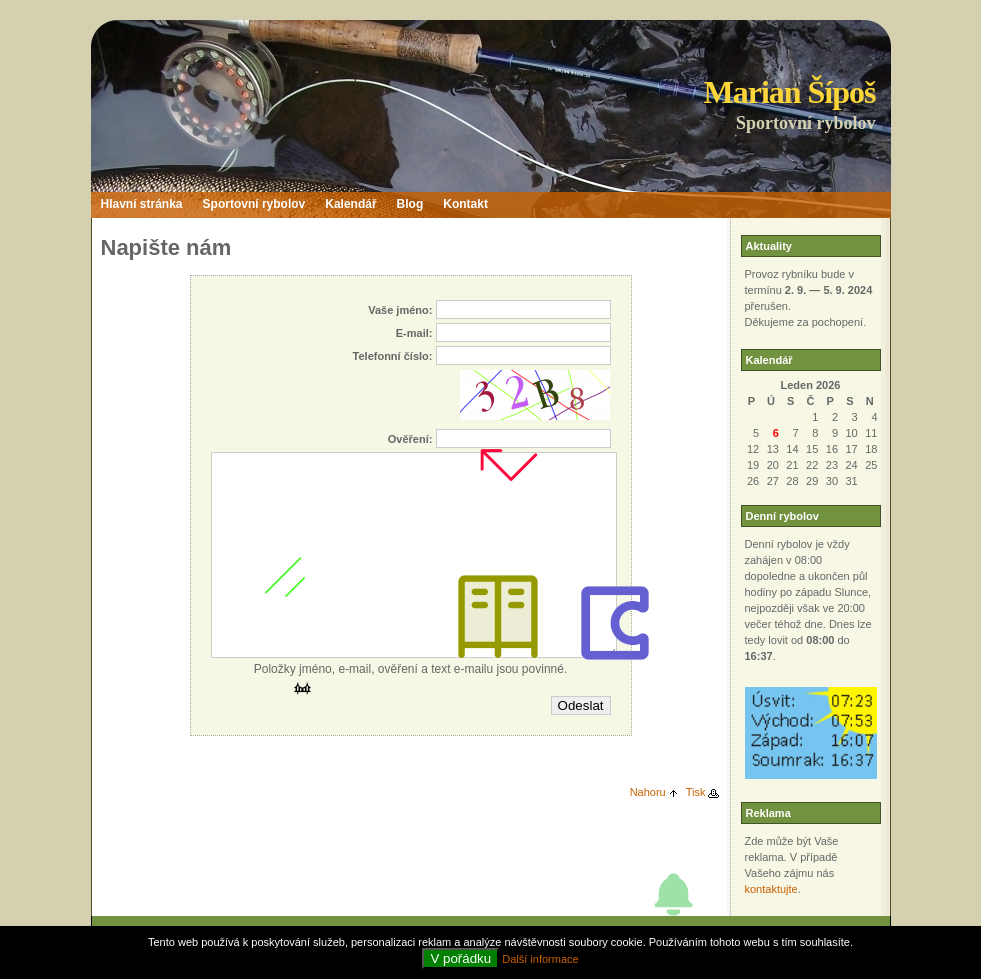  I want to click on go back or return to previous screen, so click(509, 463).